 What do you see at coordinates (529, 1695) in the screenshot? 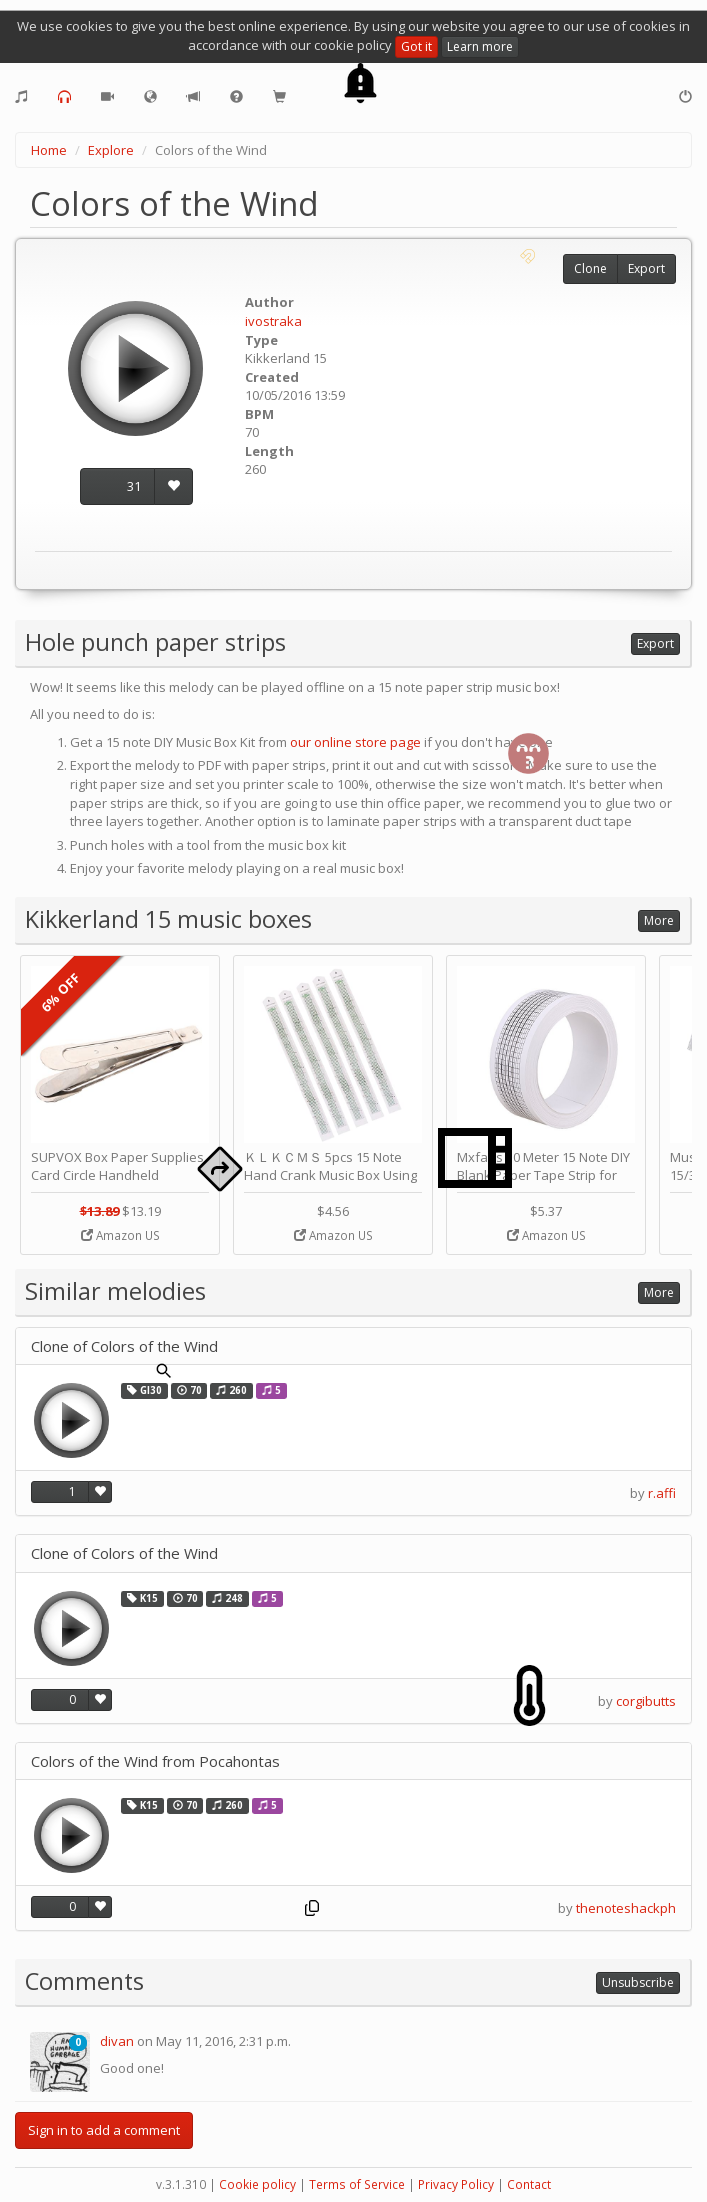
I see `view current temperature reading` at bounding box center [529, 1695].